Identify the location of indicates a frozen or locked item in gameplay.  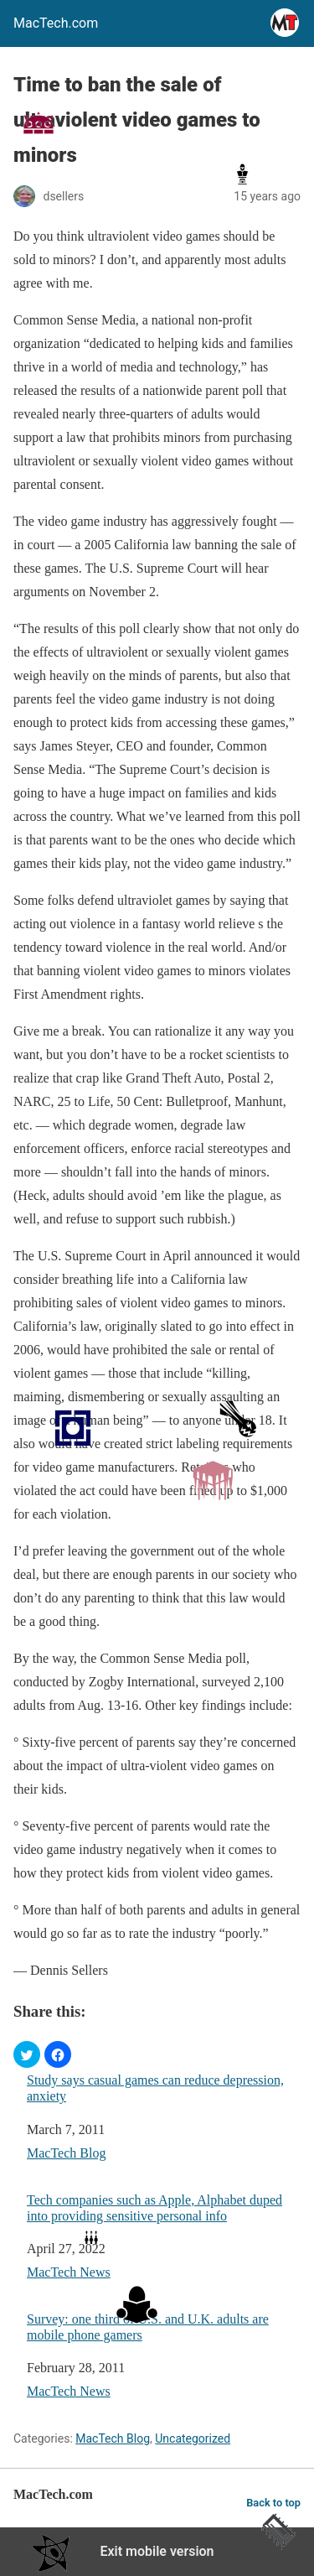
(213, 1480).